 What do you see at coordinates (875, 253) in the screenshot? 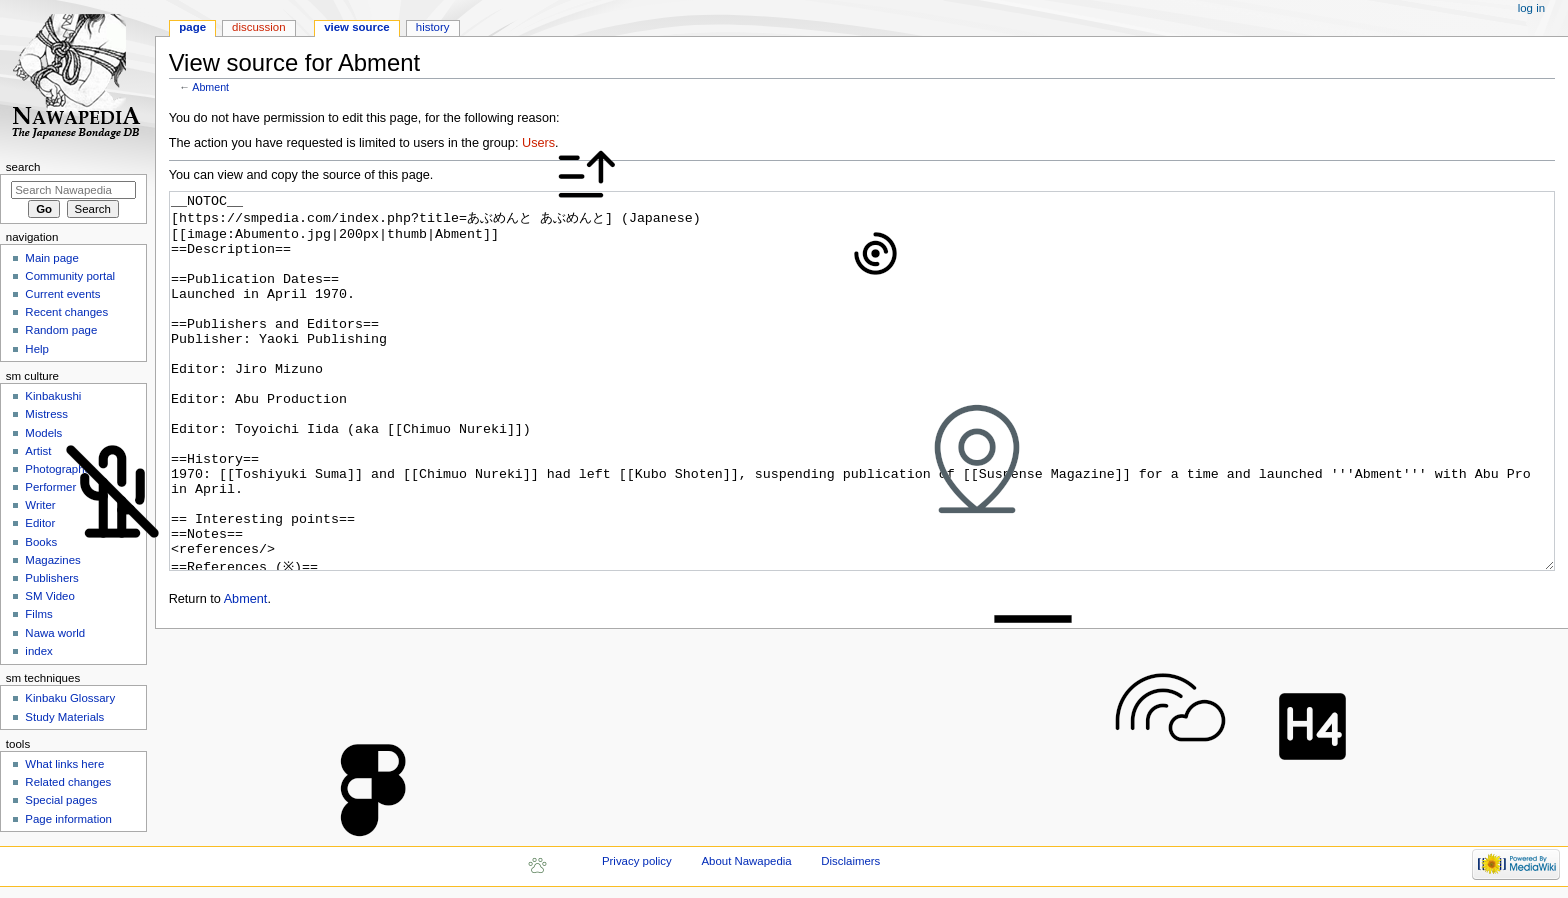
I see `view radial chart or arc graph data` at bounding box center [875, 253].